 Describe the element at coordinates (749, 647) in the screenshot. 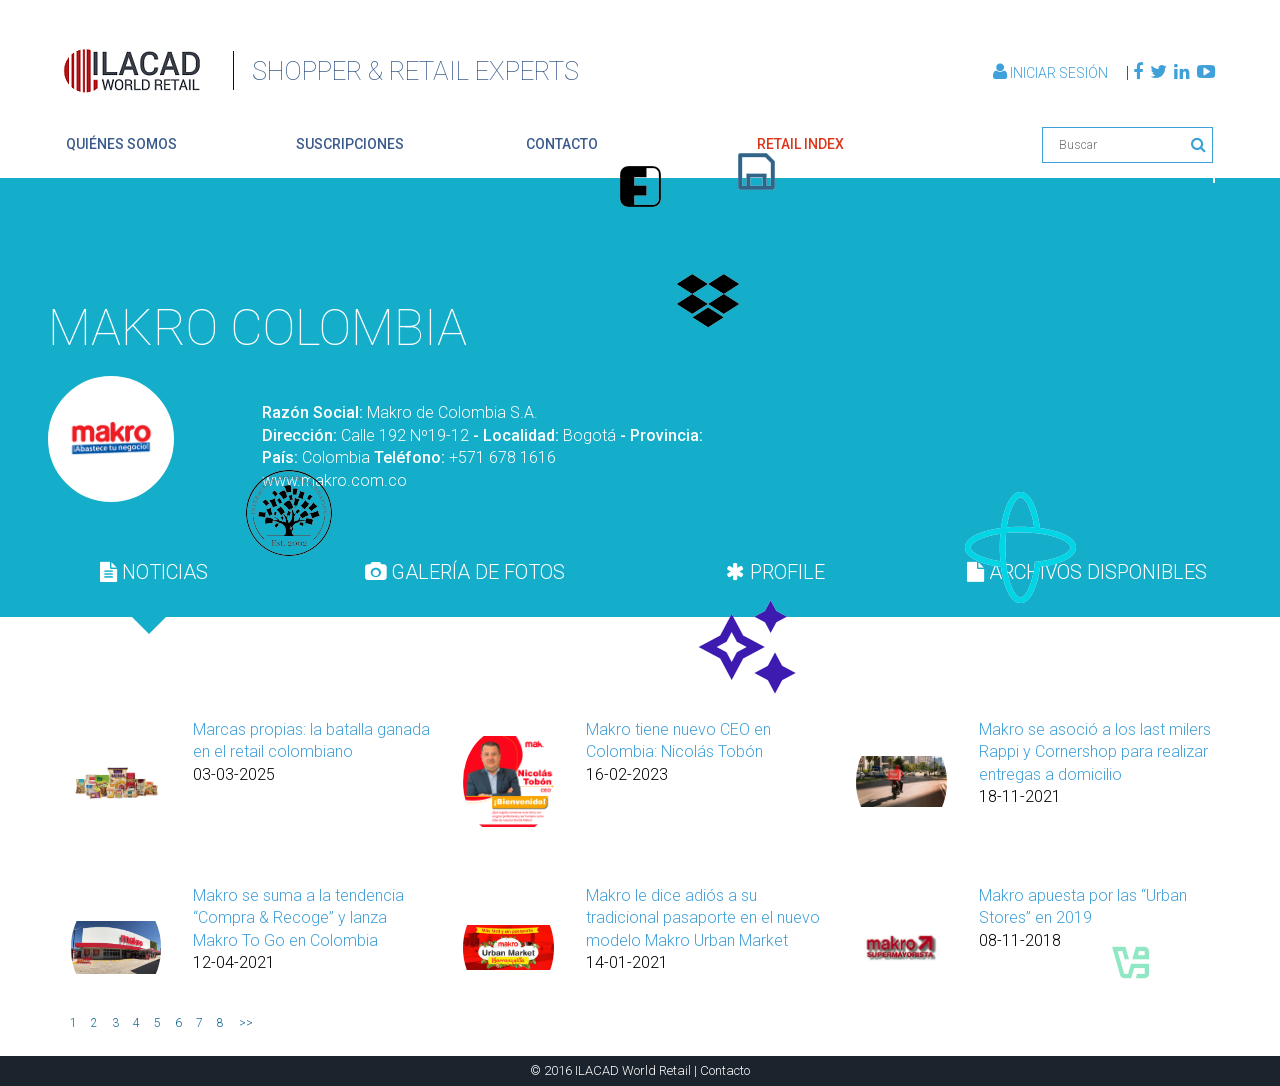

I see `indicates AI-generated or enhanced content` at that location.